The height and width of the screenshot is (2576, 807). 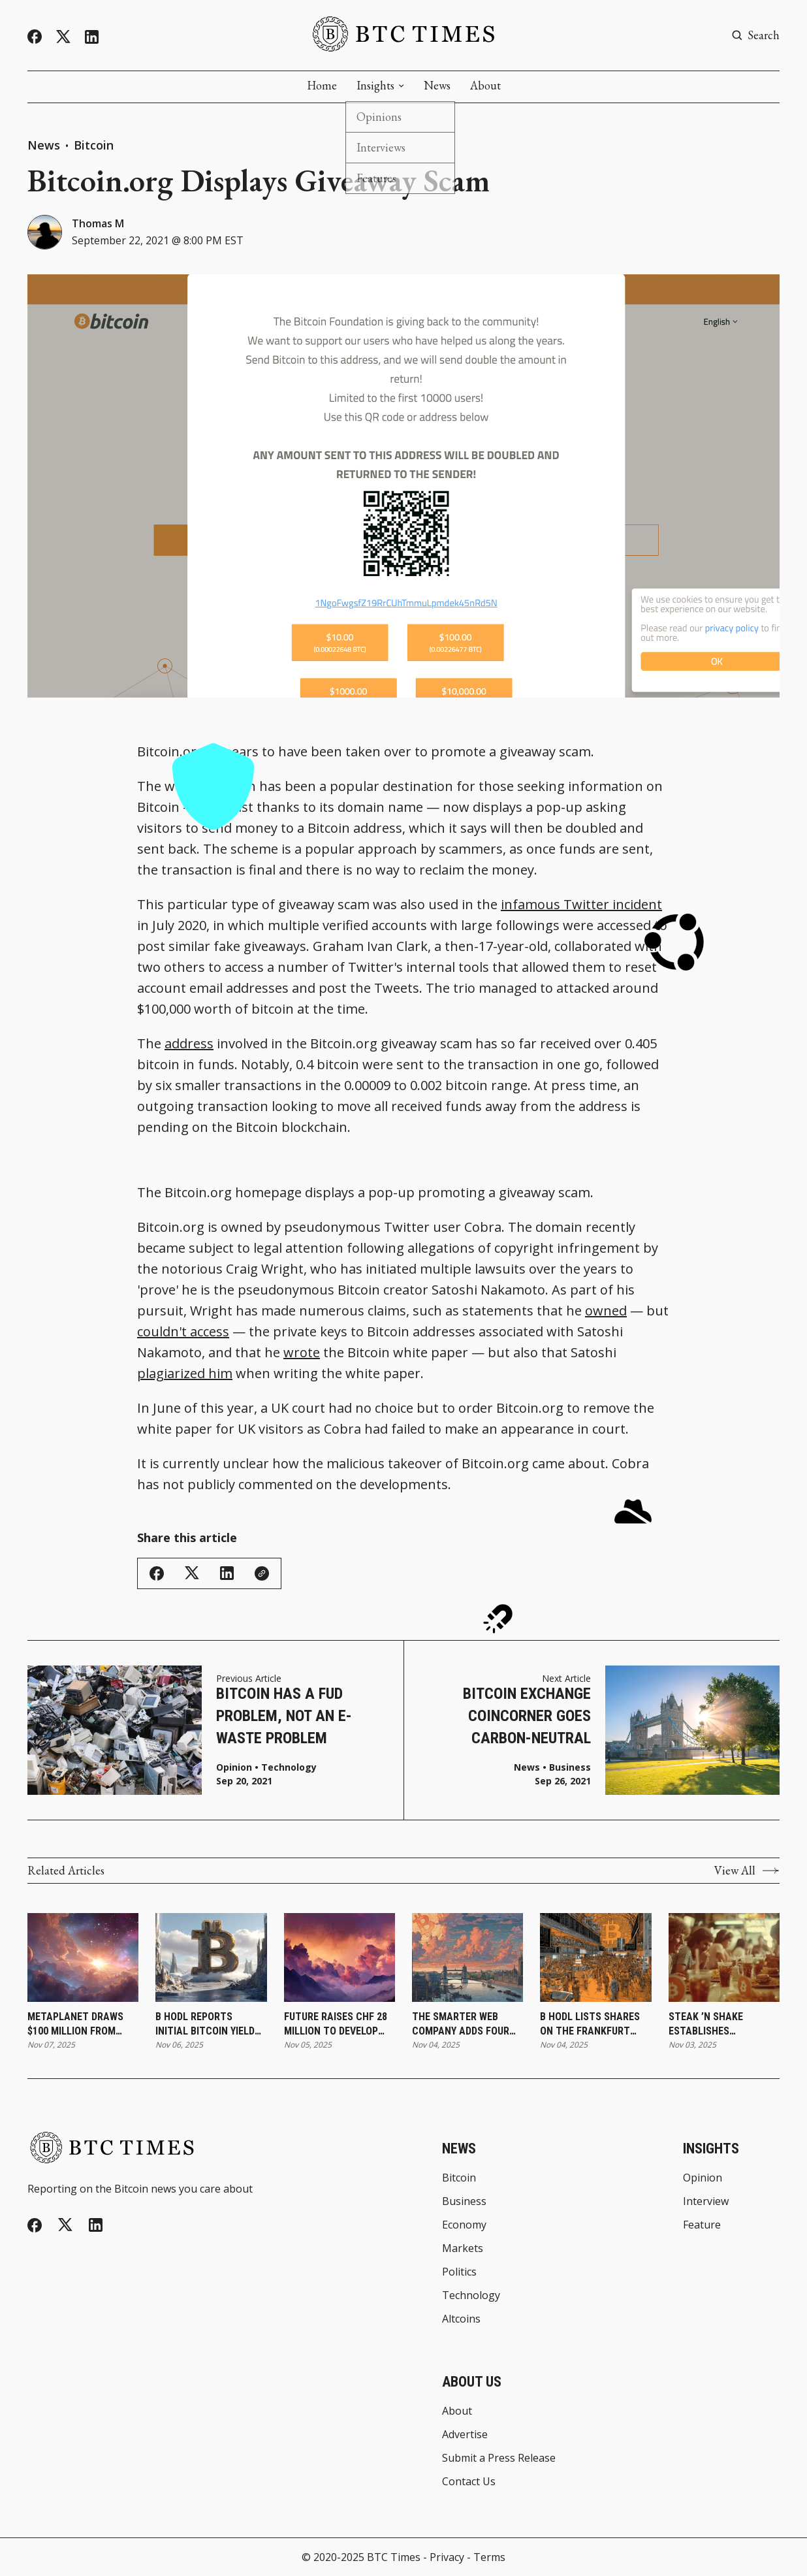 I want to click on indicates security or protection status, so click(x=213, y=786).